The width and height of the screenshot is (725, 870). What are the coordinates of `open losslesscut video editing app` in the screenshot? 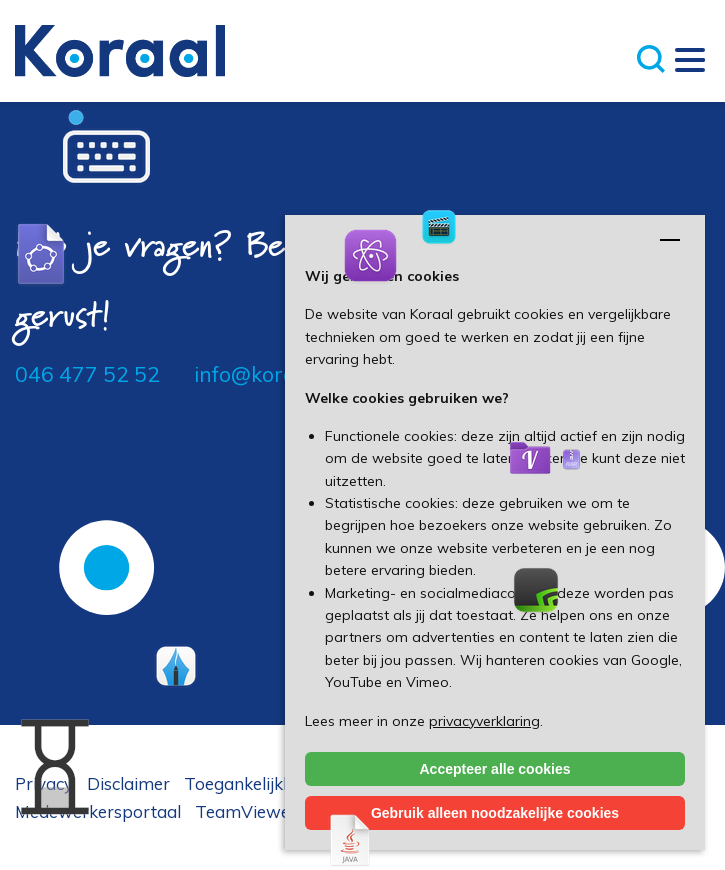 It's located at (439, 227).